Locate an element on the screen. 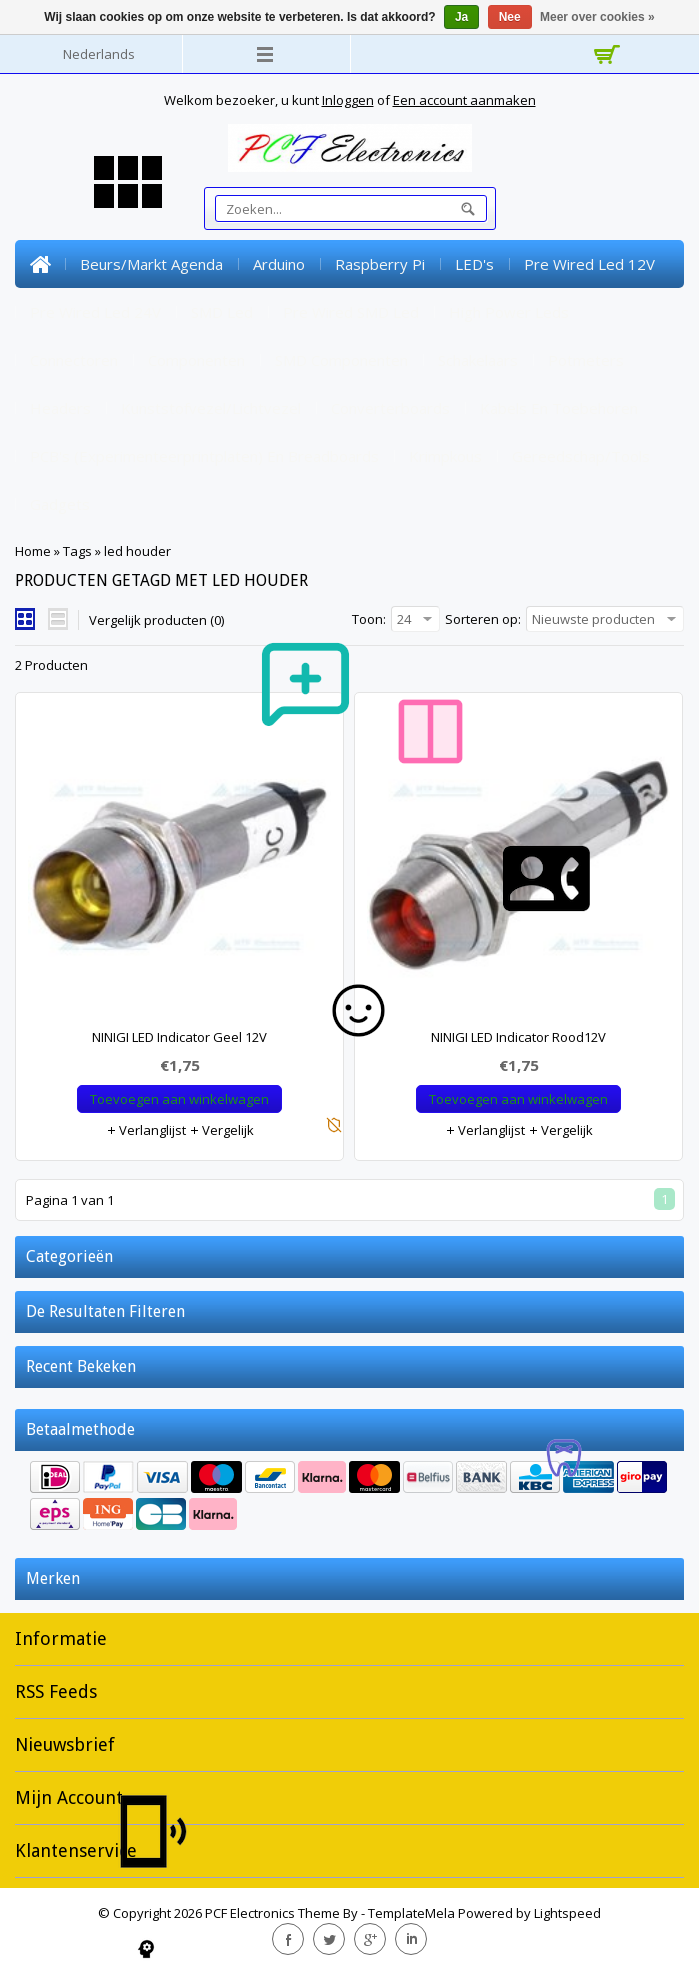  switch to grid view is located at coordinates (126, 184).